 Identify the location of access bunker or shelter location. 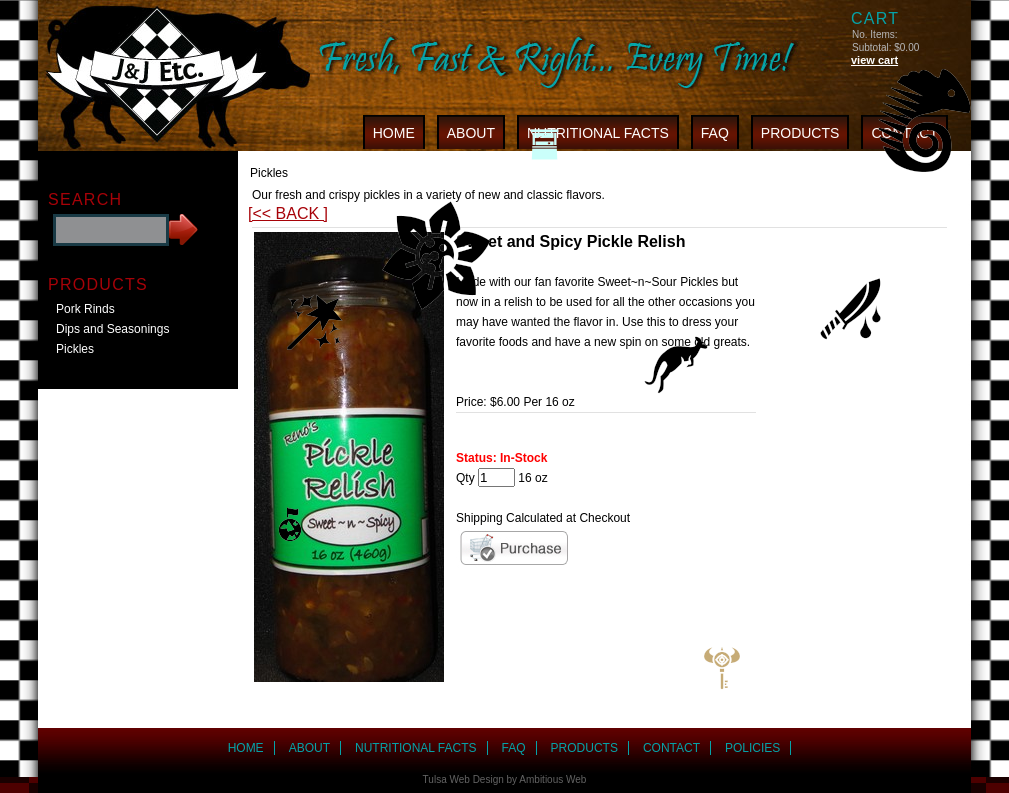
(544, 144).